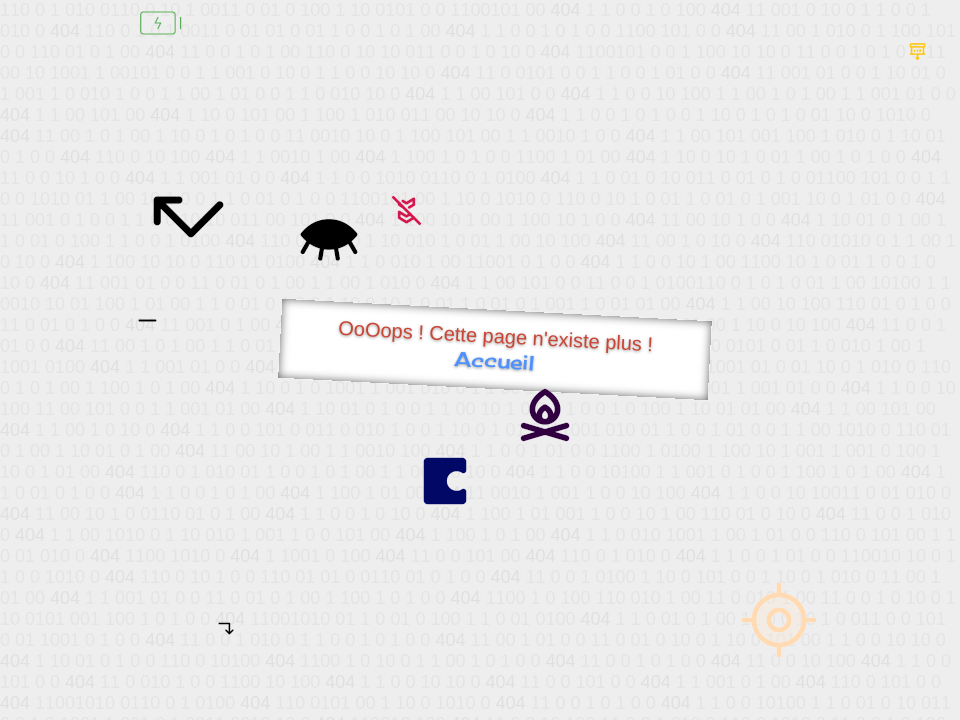 Image resolution: width=960 pixels, height=720 pixels. Describe the element at coordinates (406, 210) in the screenshot. I see `disable badge notifications` at that location.